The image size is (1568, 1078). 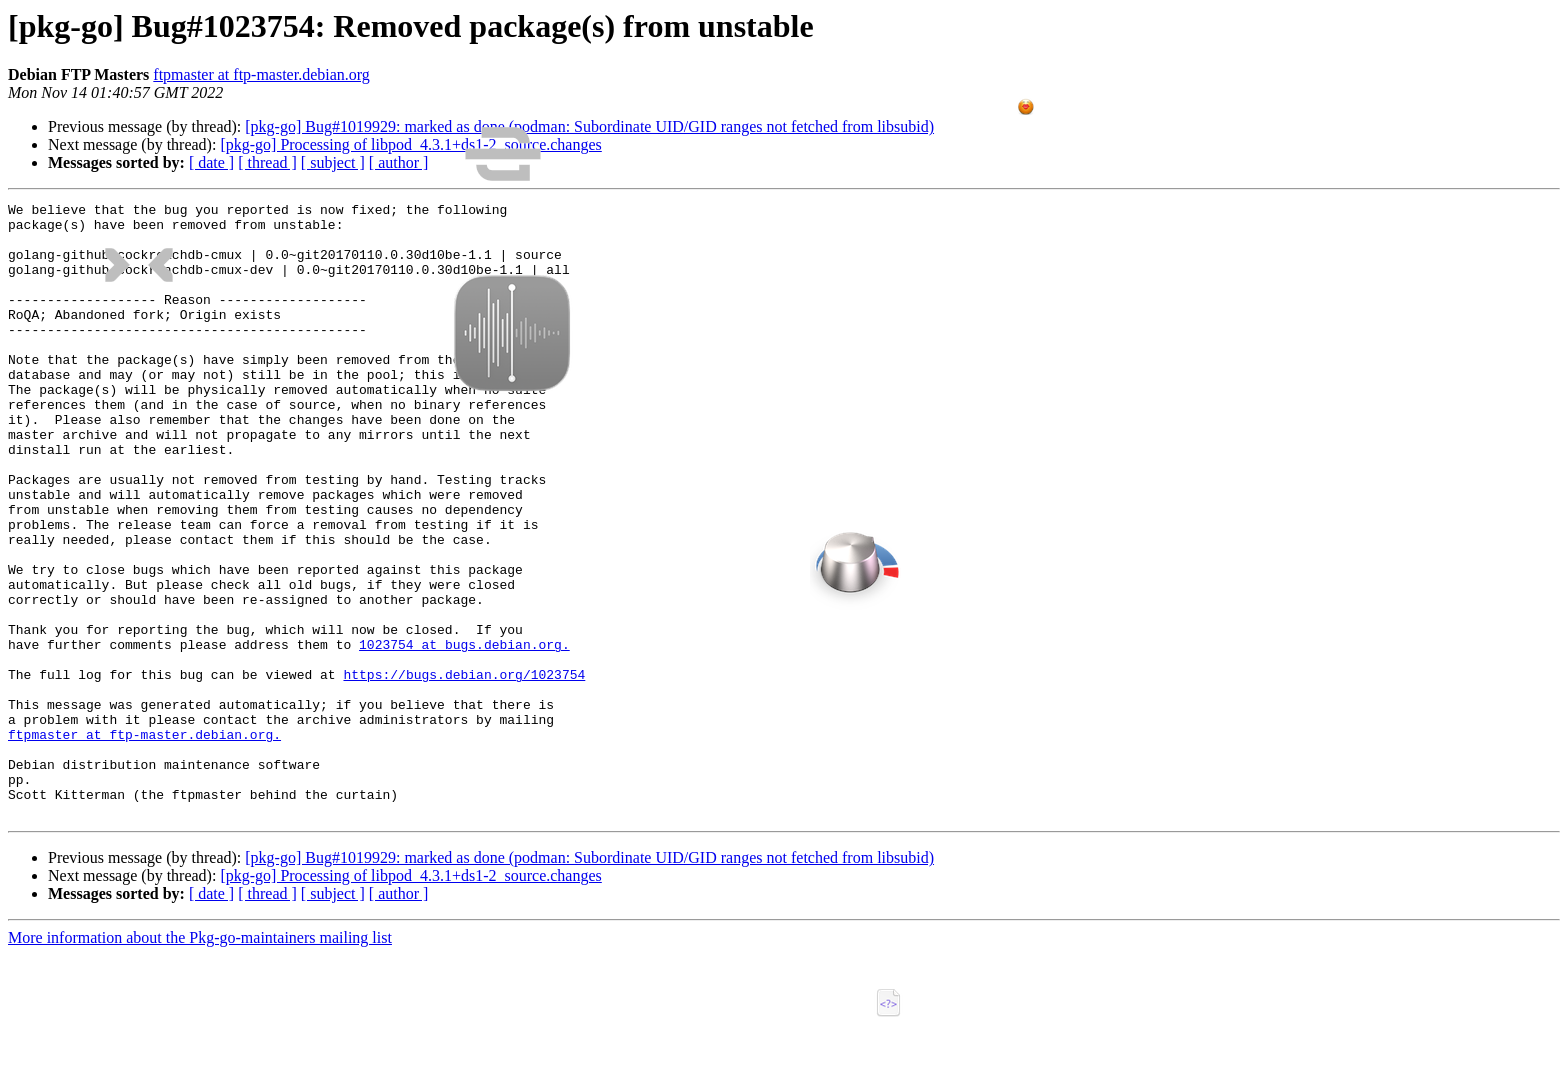 What do you see at coordinates (503, 154) in the screenshot?
I see `apply strikethrough formatting to selected text` at bounding box center [503, 154].